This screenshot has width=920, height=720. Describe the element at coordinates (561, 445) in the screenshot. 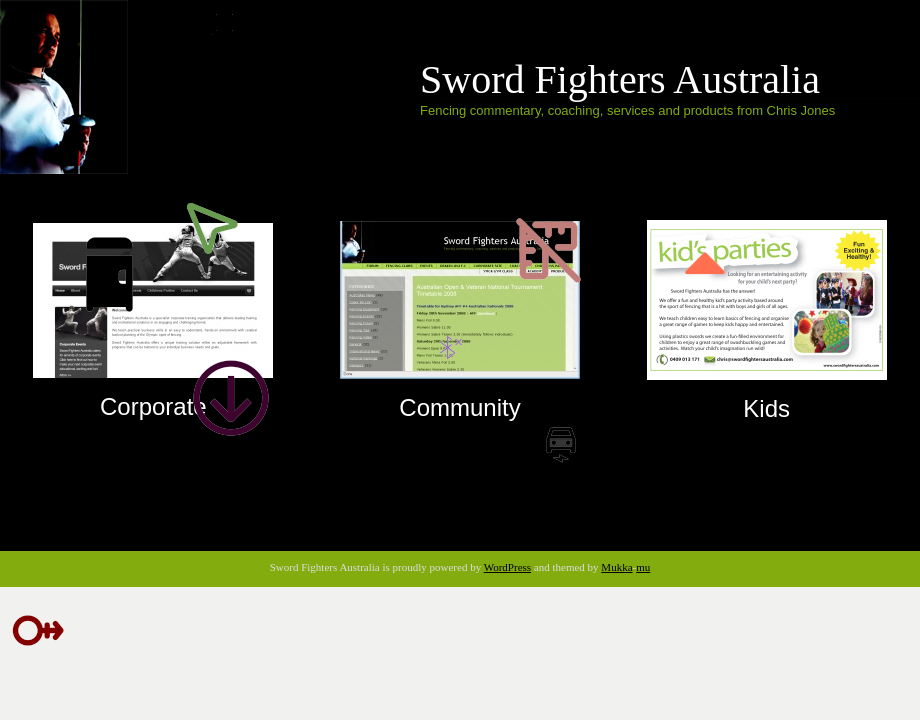

I see `find nearby electric vehicle charging stations` at that location.